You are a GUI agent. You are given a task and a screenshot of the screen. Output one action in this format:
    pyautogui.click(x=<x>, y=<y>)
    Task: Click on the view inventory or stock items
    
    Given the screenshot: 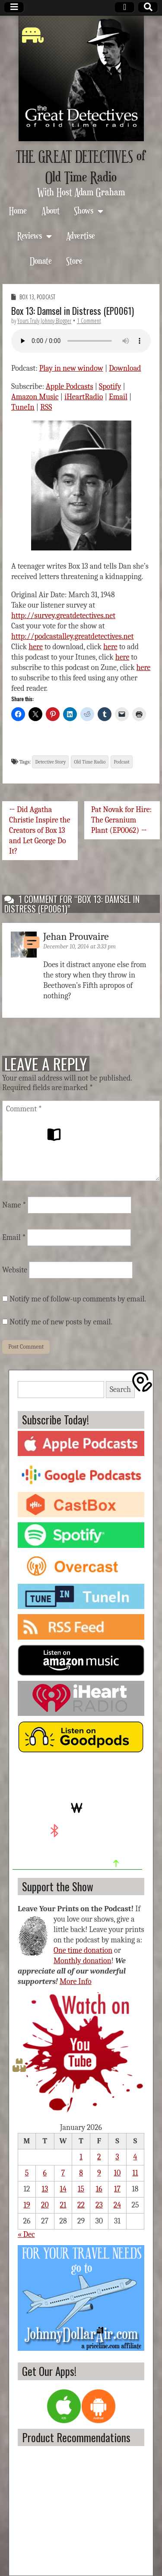 What is the action you would take?
    pyautogui.click(x=19, y=2065)
    